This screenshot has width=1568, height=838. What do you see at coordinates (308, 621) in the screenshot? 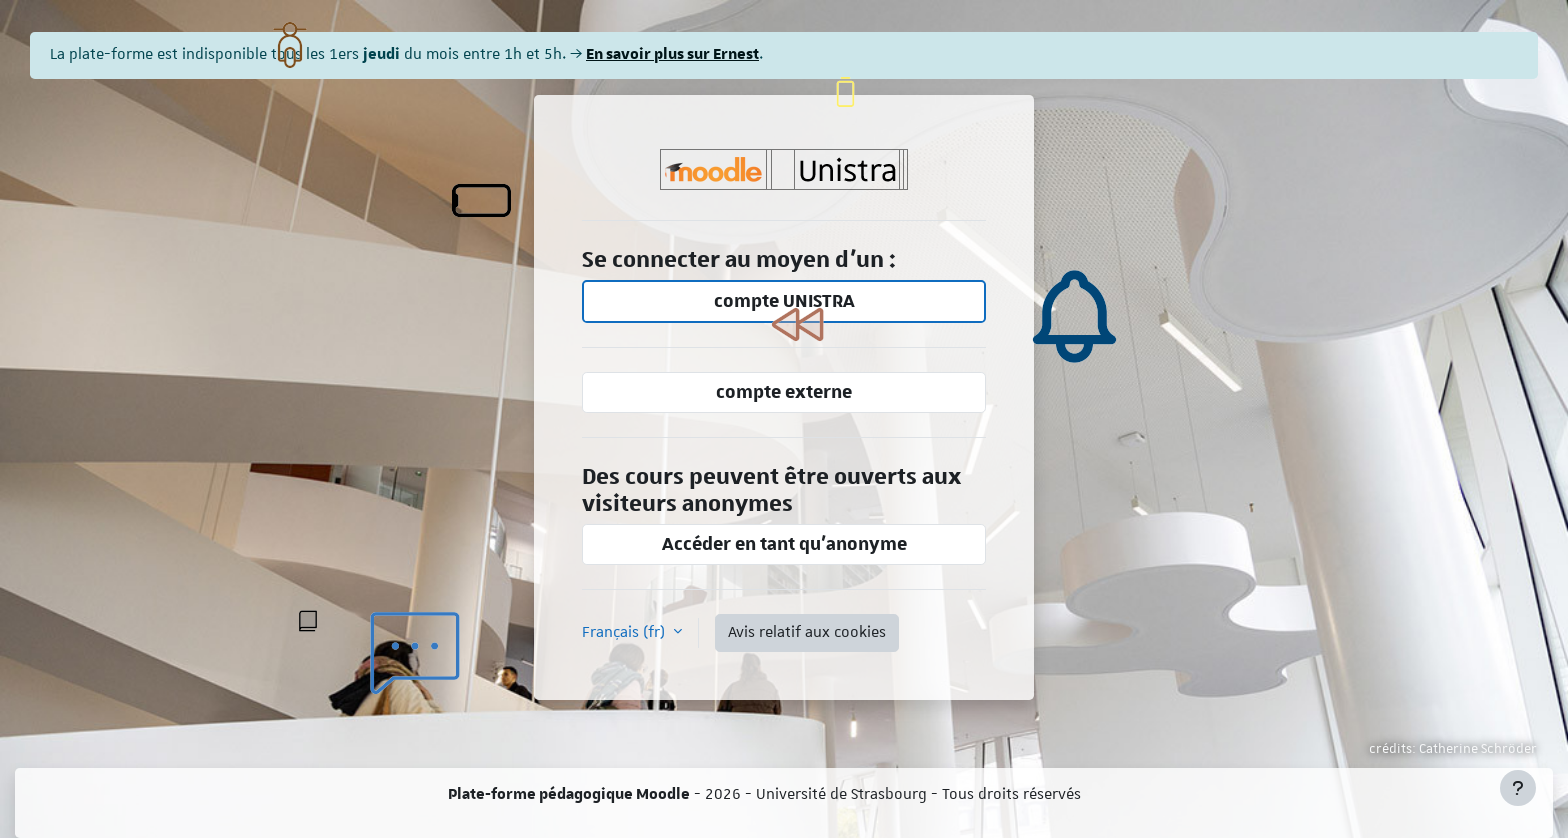
I see `open a book or reading view` at bounding box center [308, 621].